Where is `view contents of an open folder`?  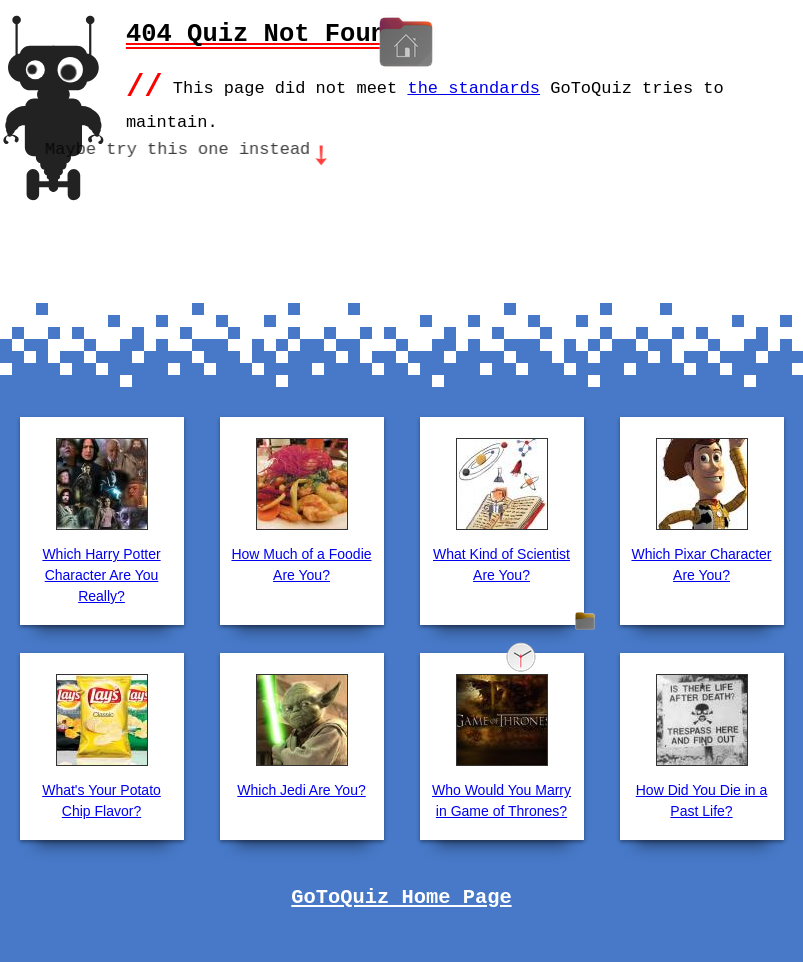 view contents of an open folder is located at coordinates (585, 621).